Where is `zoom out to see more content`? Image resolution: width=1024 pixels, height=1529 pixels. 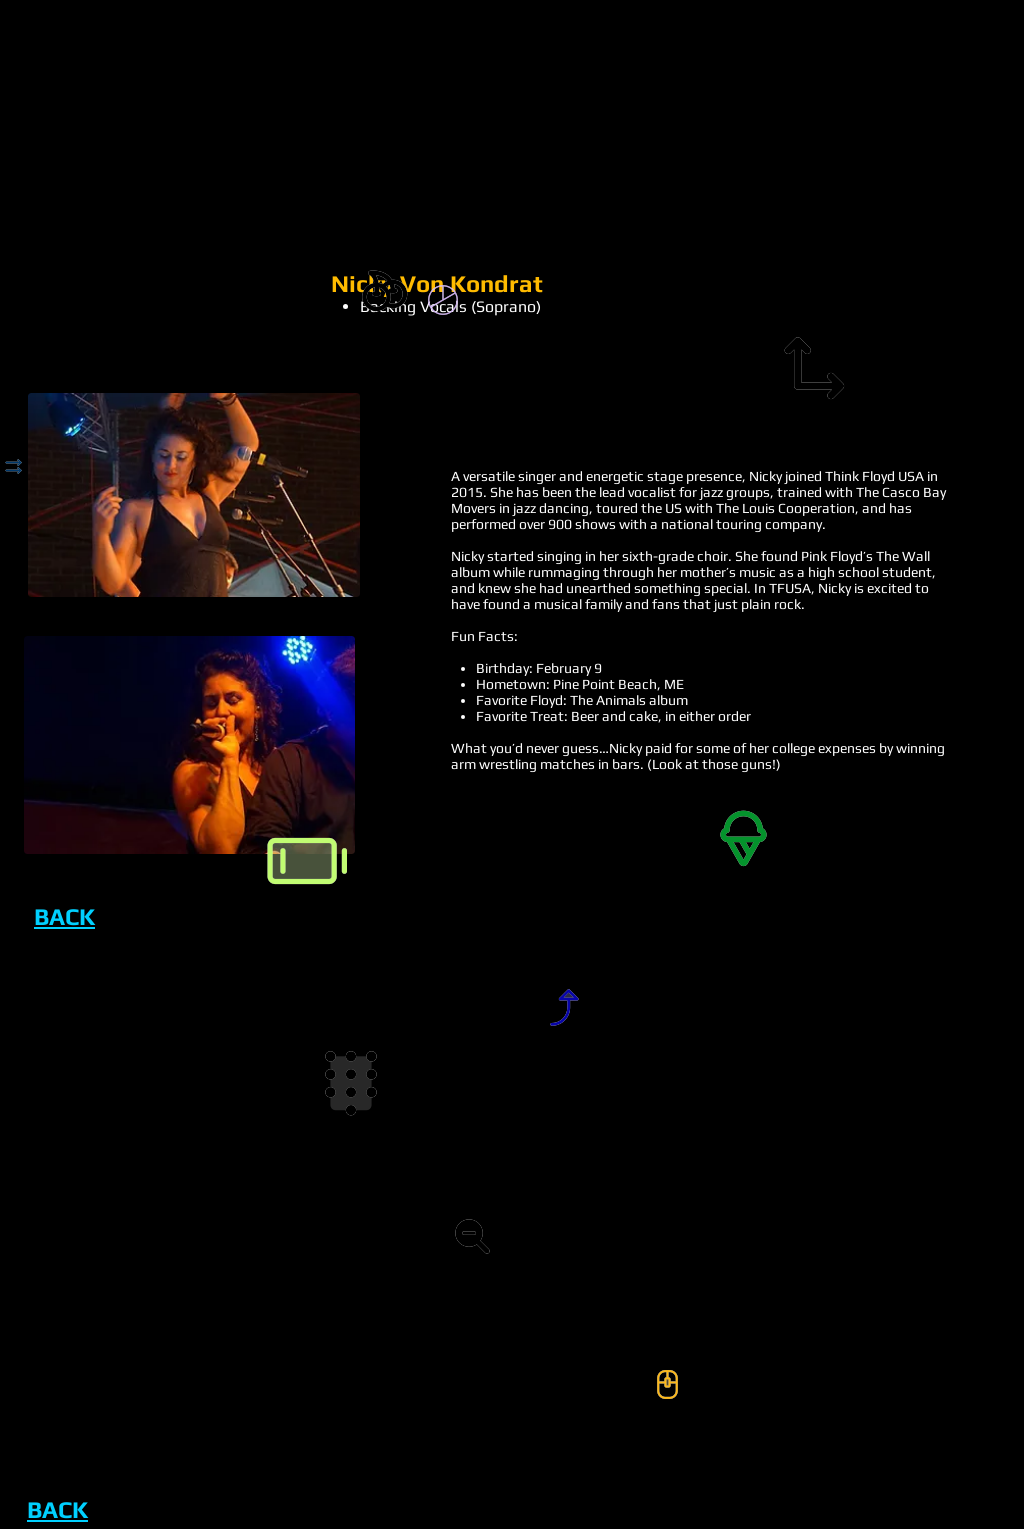 zoom out to see more content is located at coordinates (472, 1236).